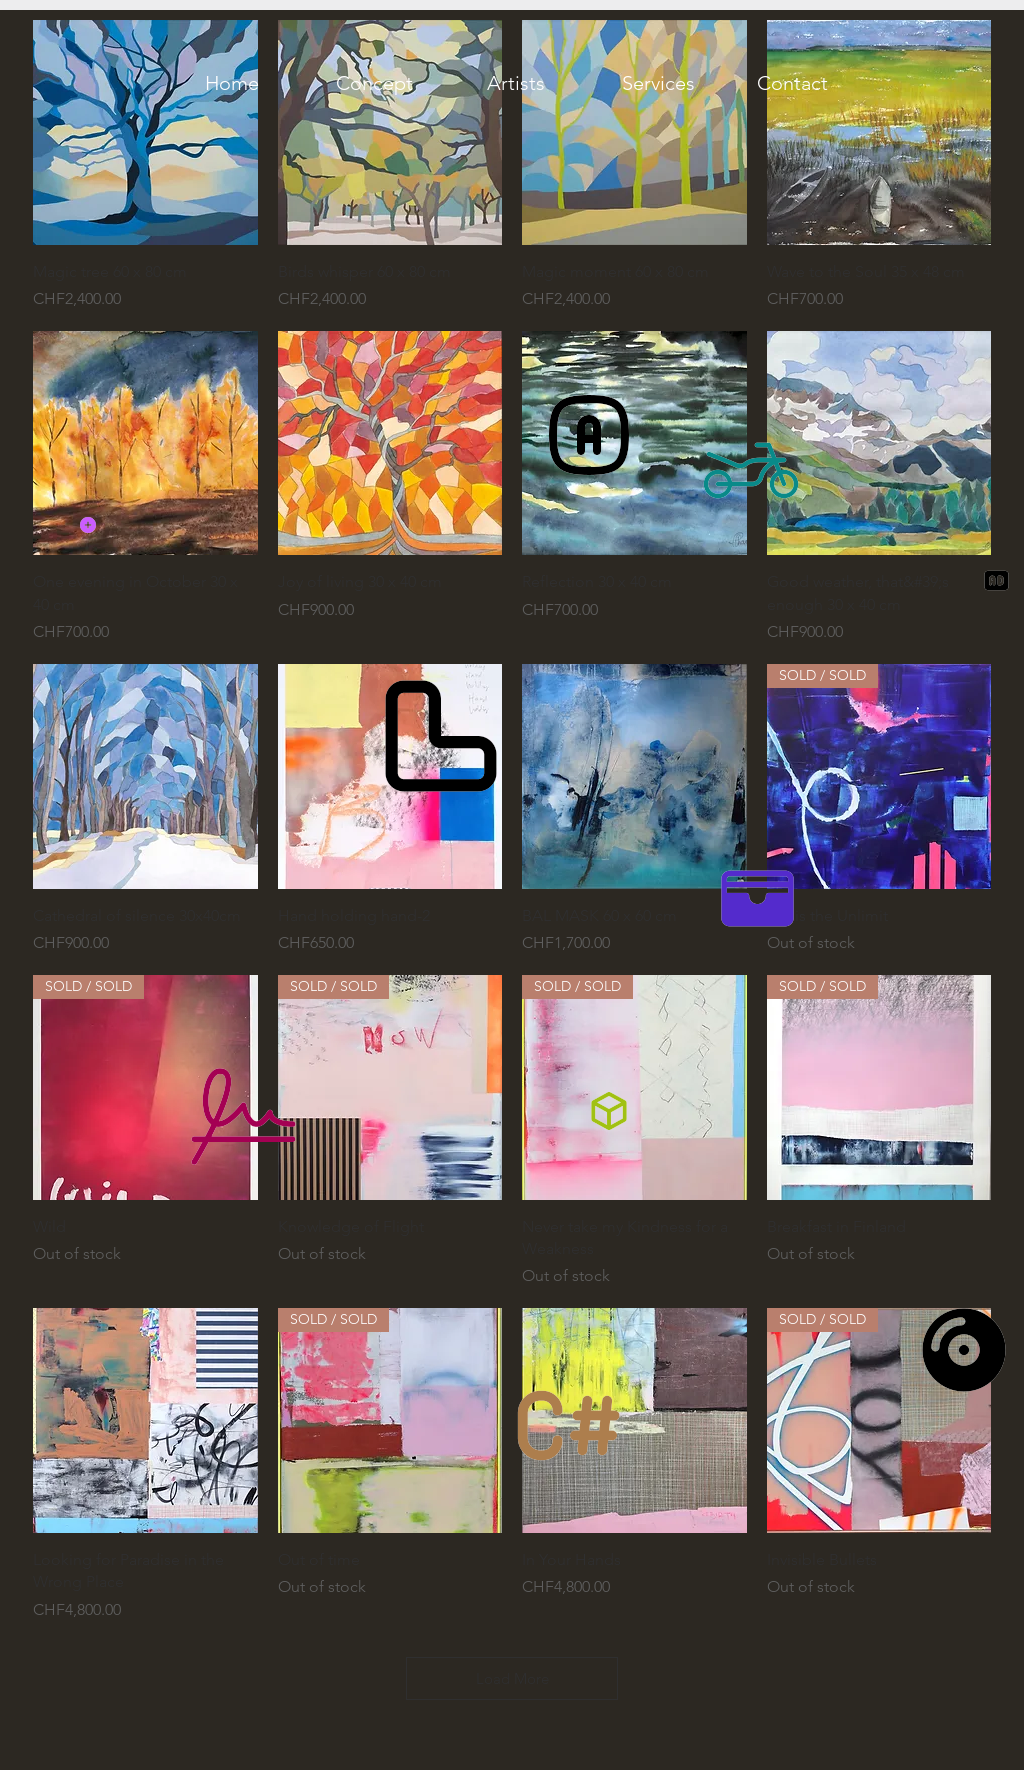  Describe the element at coordinates (441, 736) in the screenshot. I see `connect two paths with a straight corner join` at that location.